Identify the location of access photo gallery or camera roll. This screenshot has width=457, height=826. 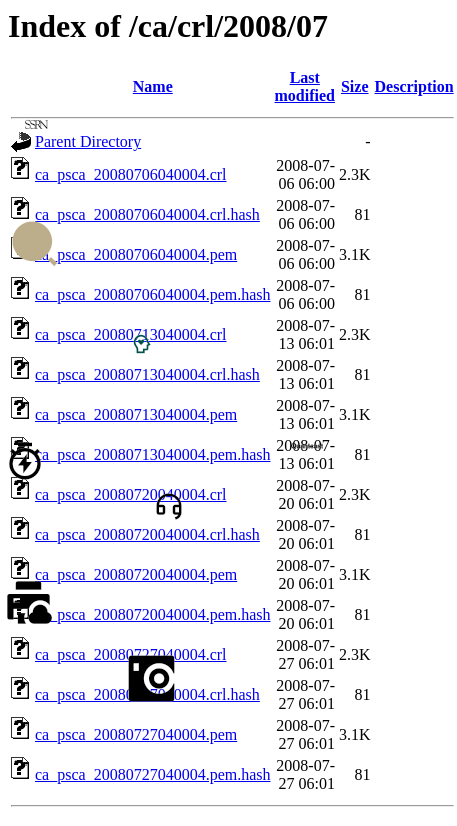
(151, 678).